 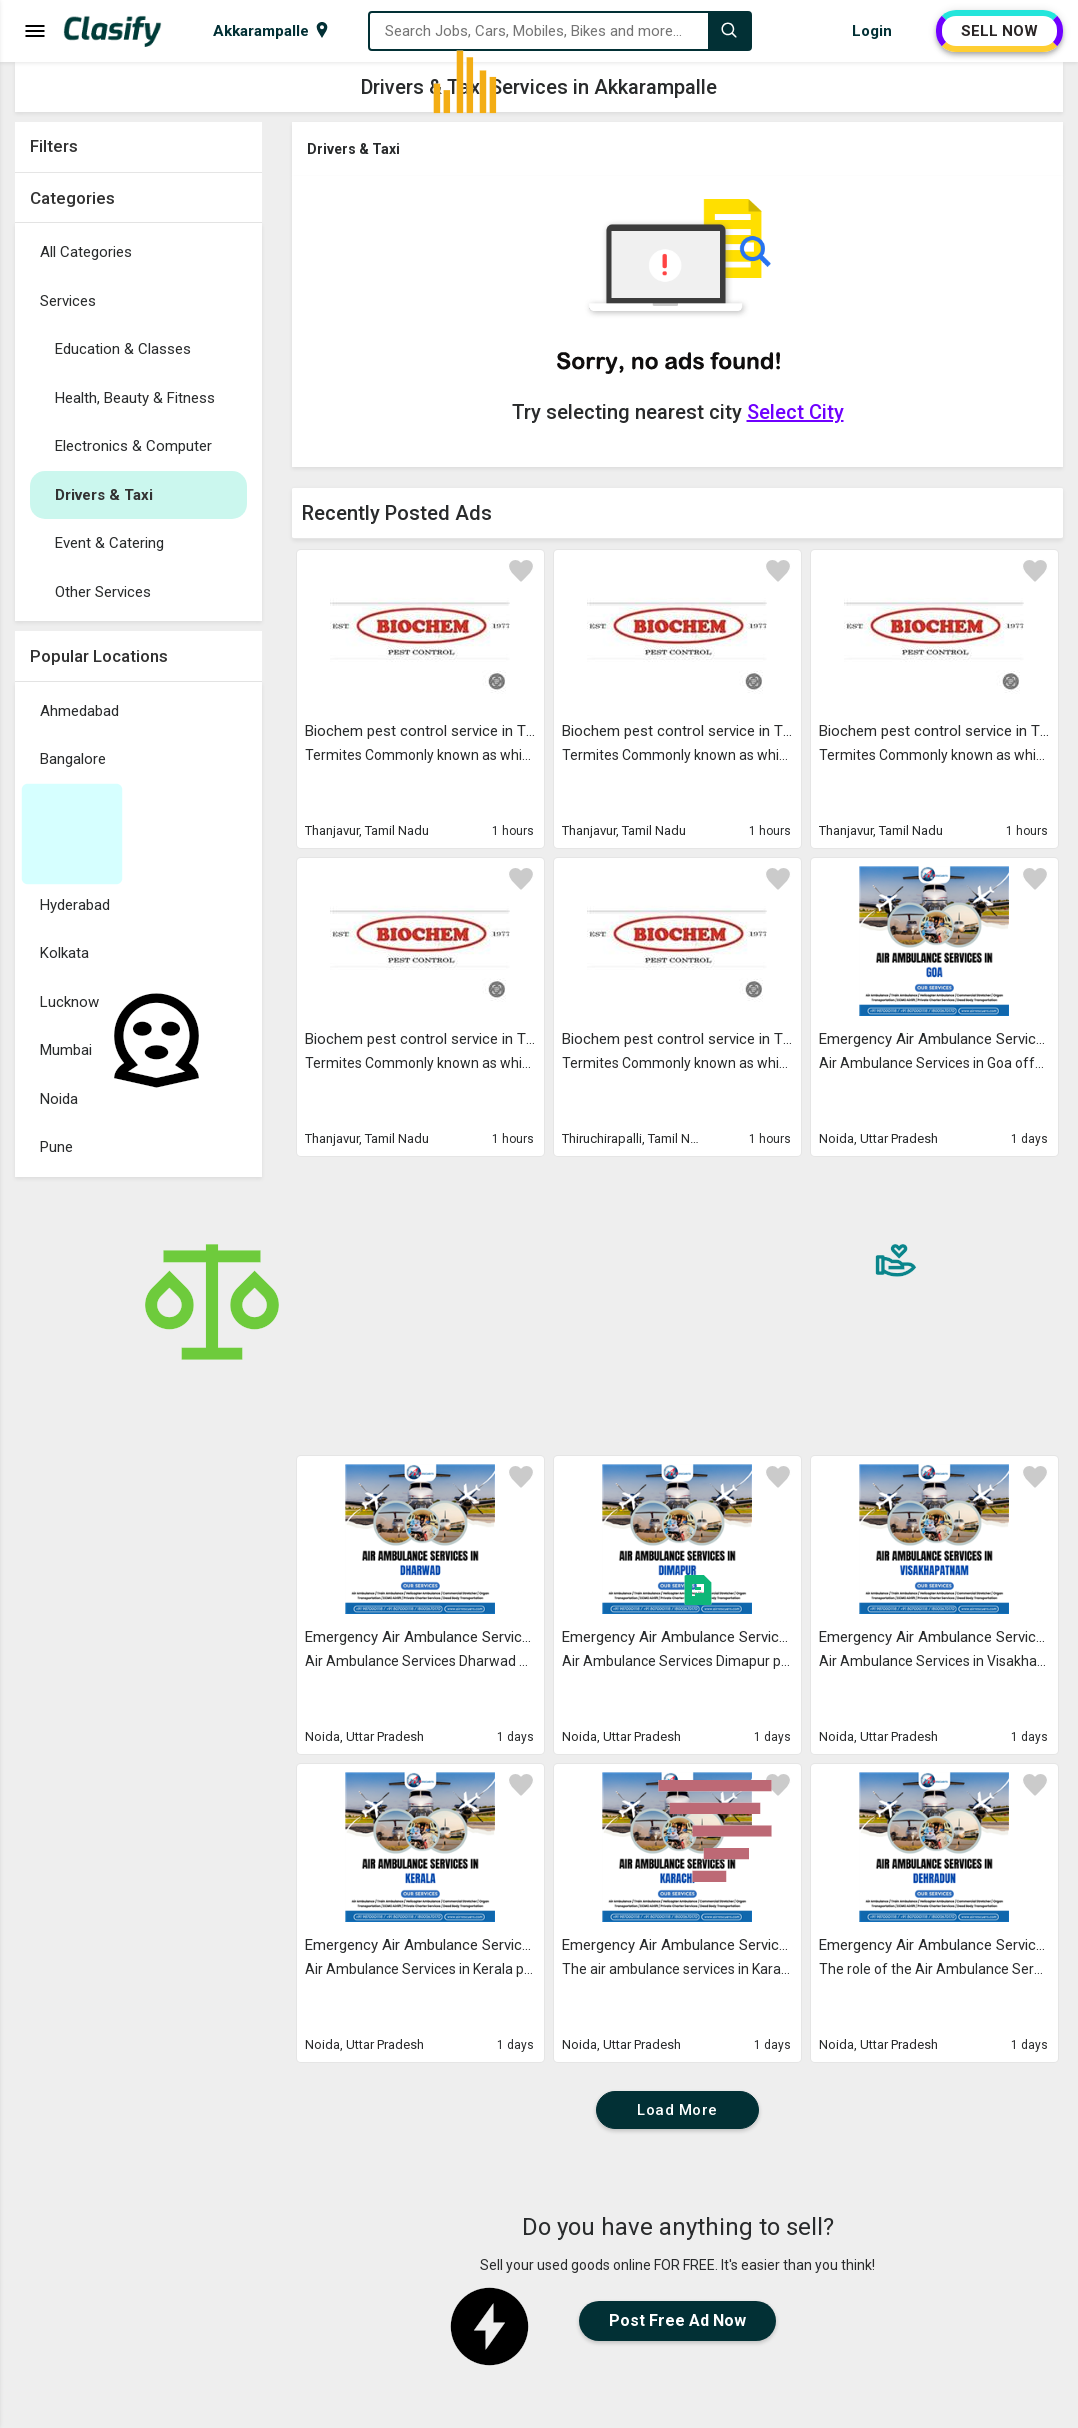 I want to click on make a donation or charitable contribution, so click(x=895, y=1260).